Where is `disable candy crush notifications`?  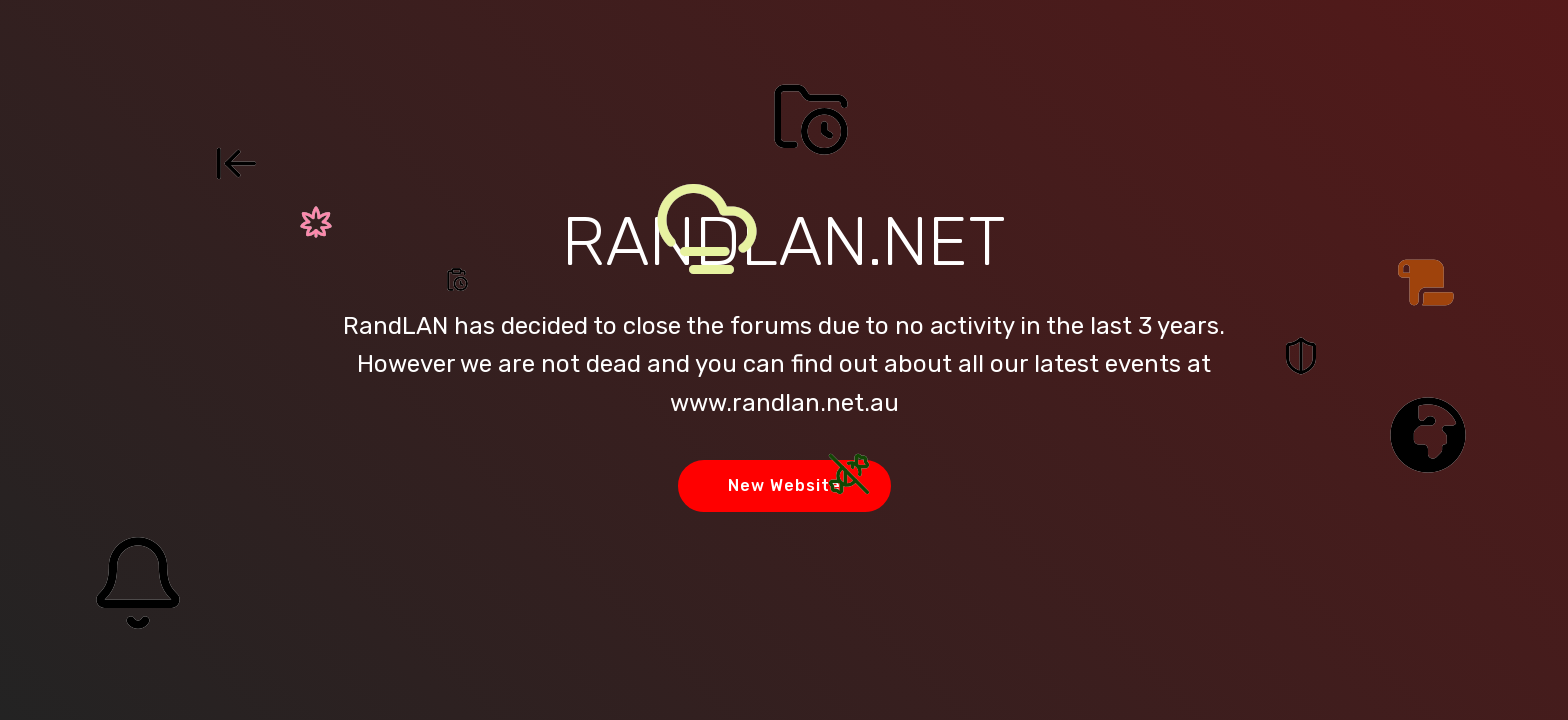 disable candy crush notifications is located at coordinates (849, 474).